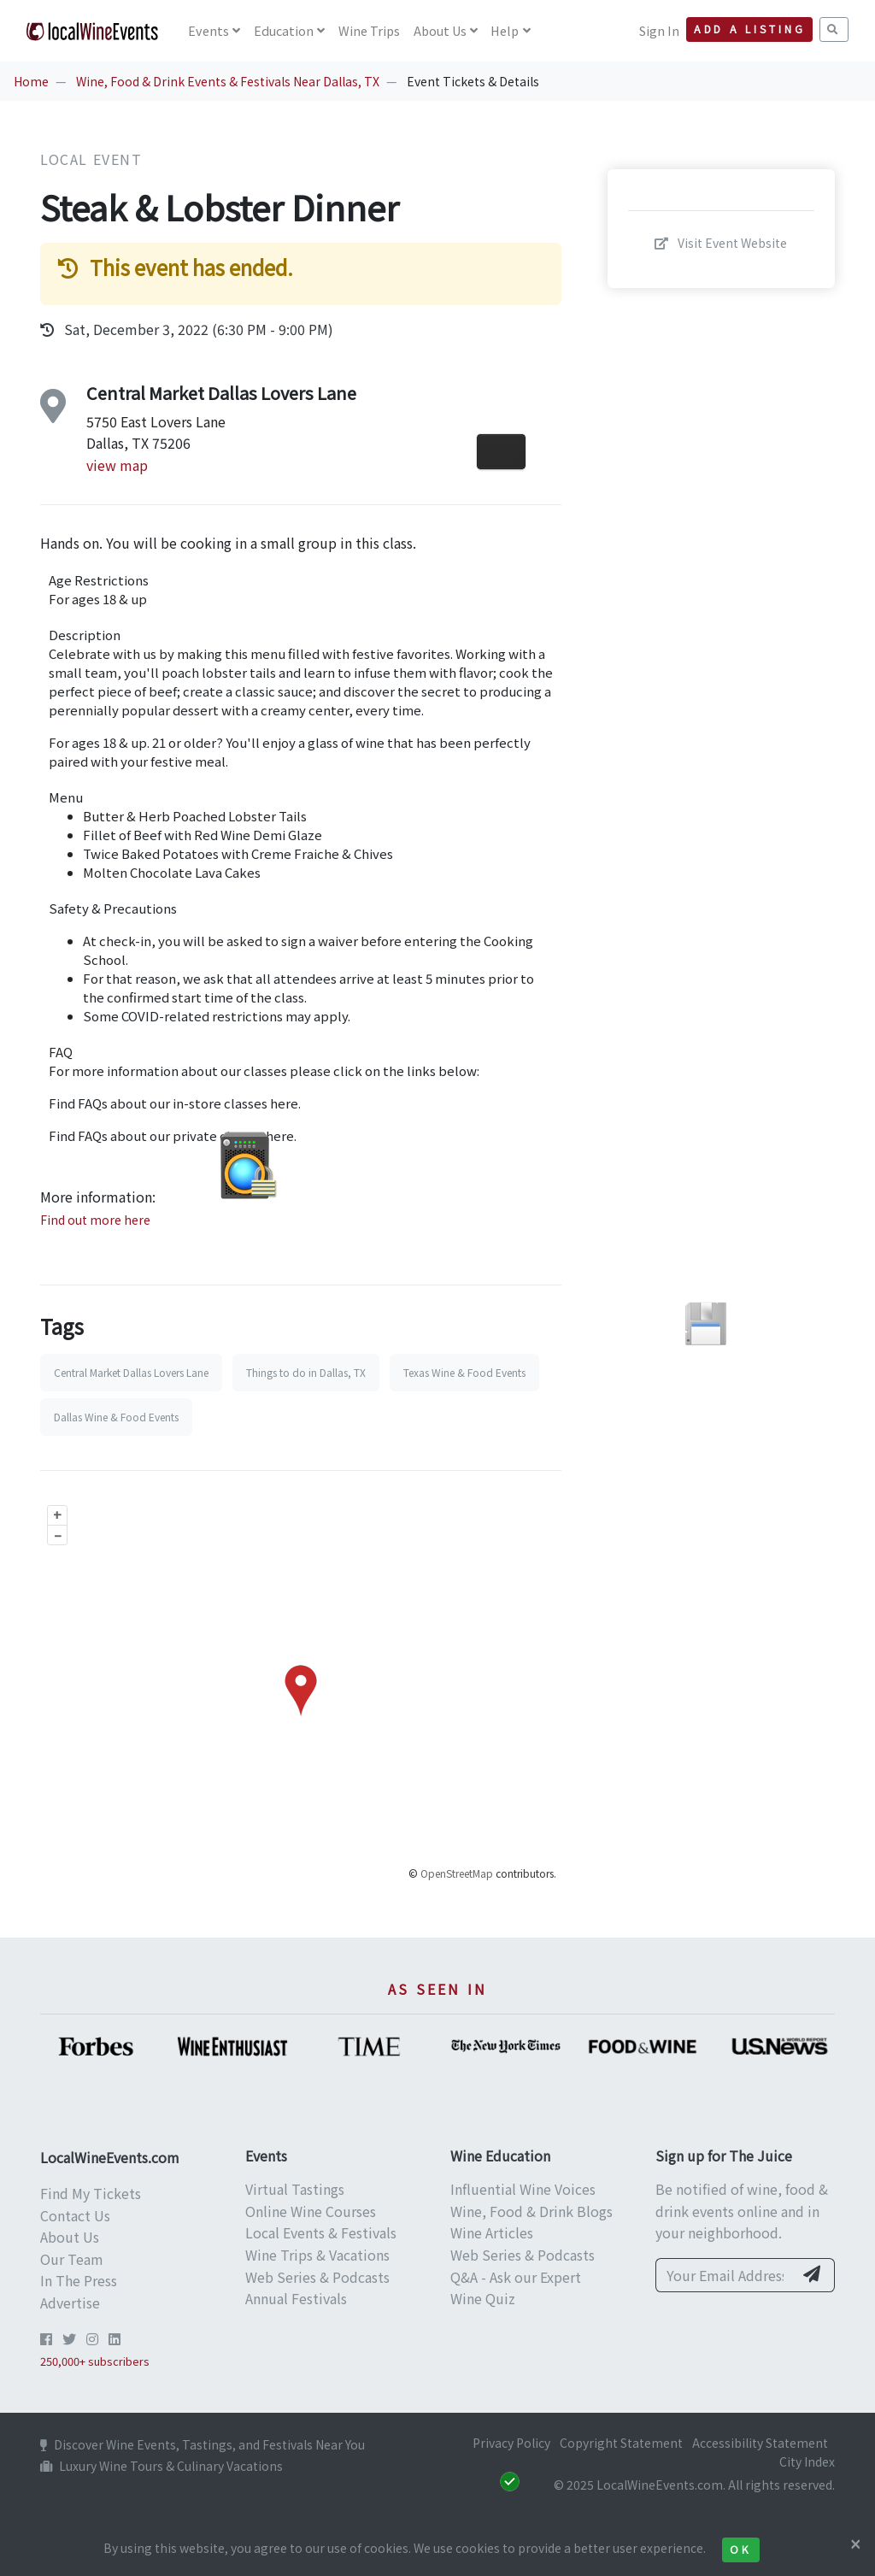  What do you see at coordinates (244, 1165) in the screenshot?
I see `indicates a locked non-RAID drive or volume` at bounding box center [244, 1165].